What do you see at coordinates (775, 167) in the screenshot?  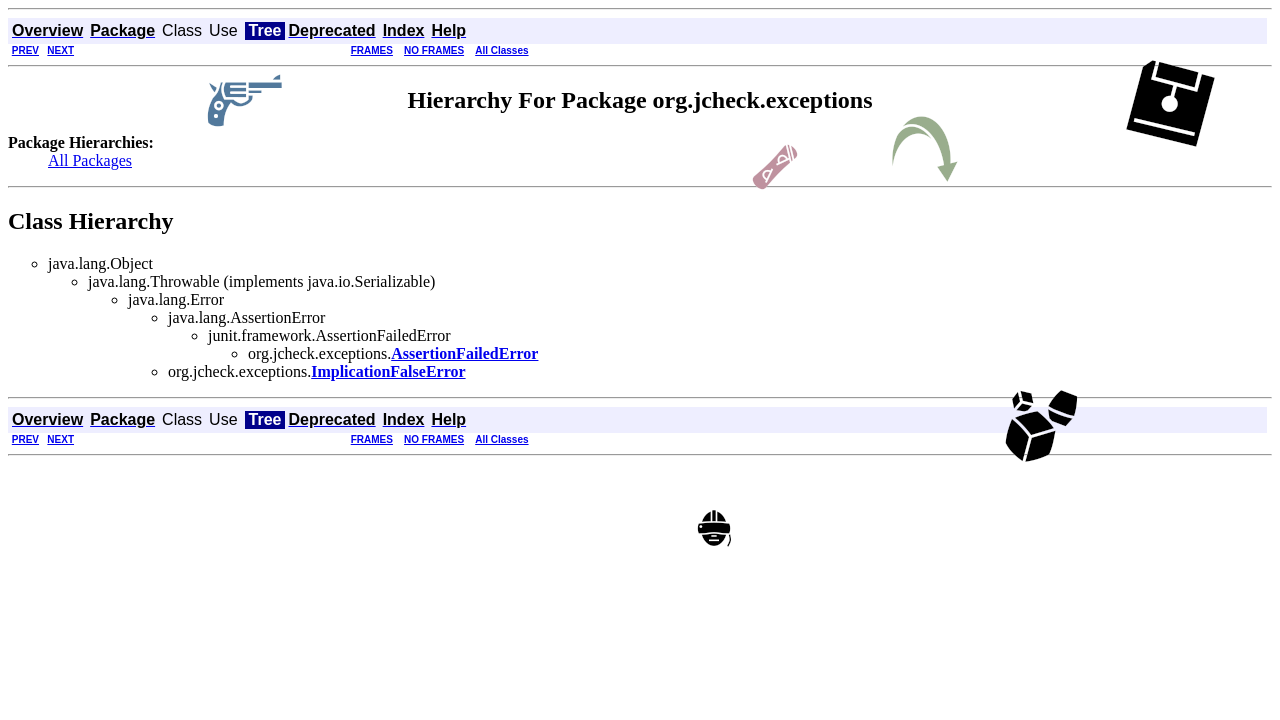 I see `access snowboarding or winter sports content` at bounding box center [775, 167].